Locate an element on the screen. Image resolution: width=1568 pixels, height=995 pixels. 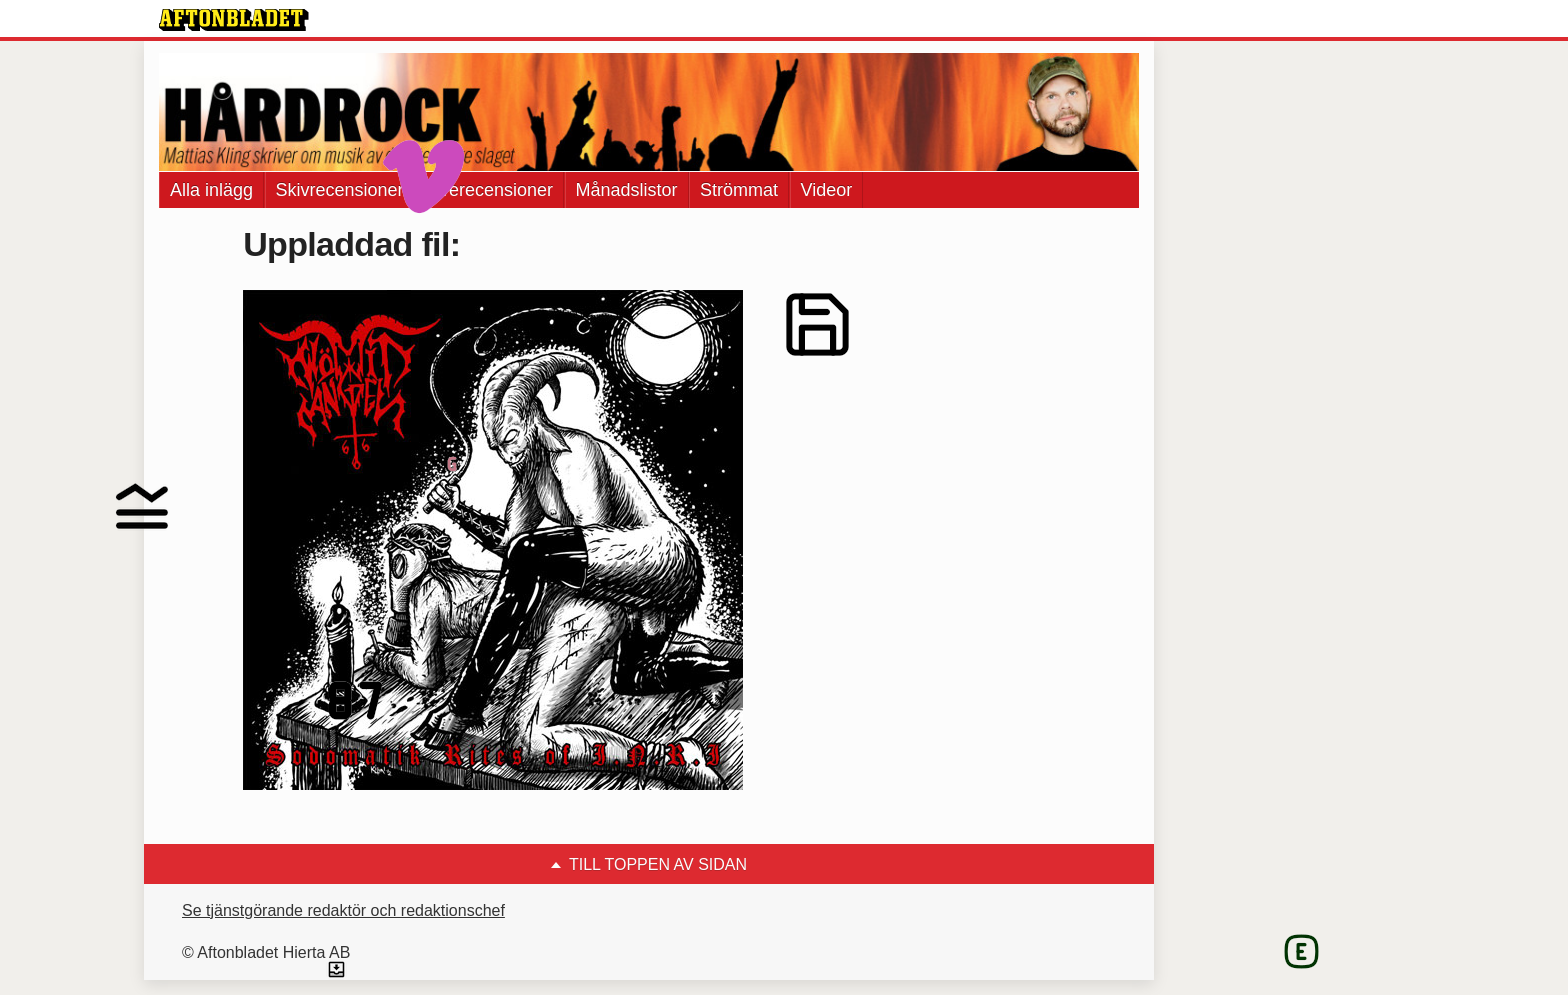
open vimeo app is located at coordinates (423, 176).